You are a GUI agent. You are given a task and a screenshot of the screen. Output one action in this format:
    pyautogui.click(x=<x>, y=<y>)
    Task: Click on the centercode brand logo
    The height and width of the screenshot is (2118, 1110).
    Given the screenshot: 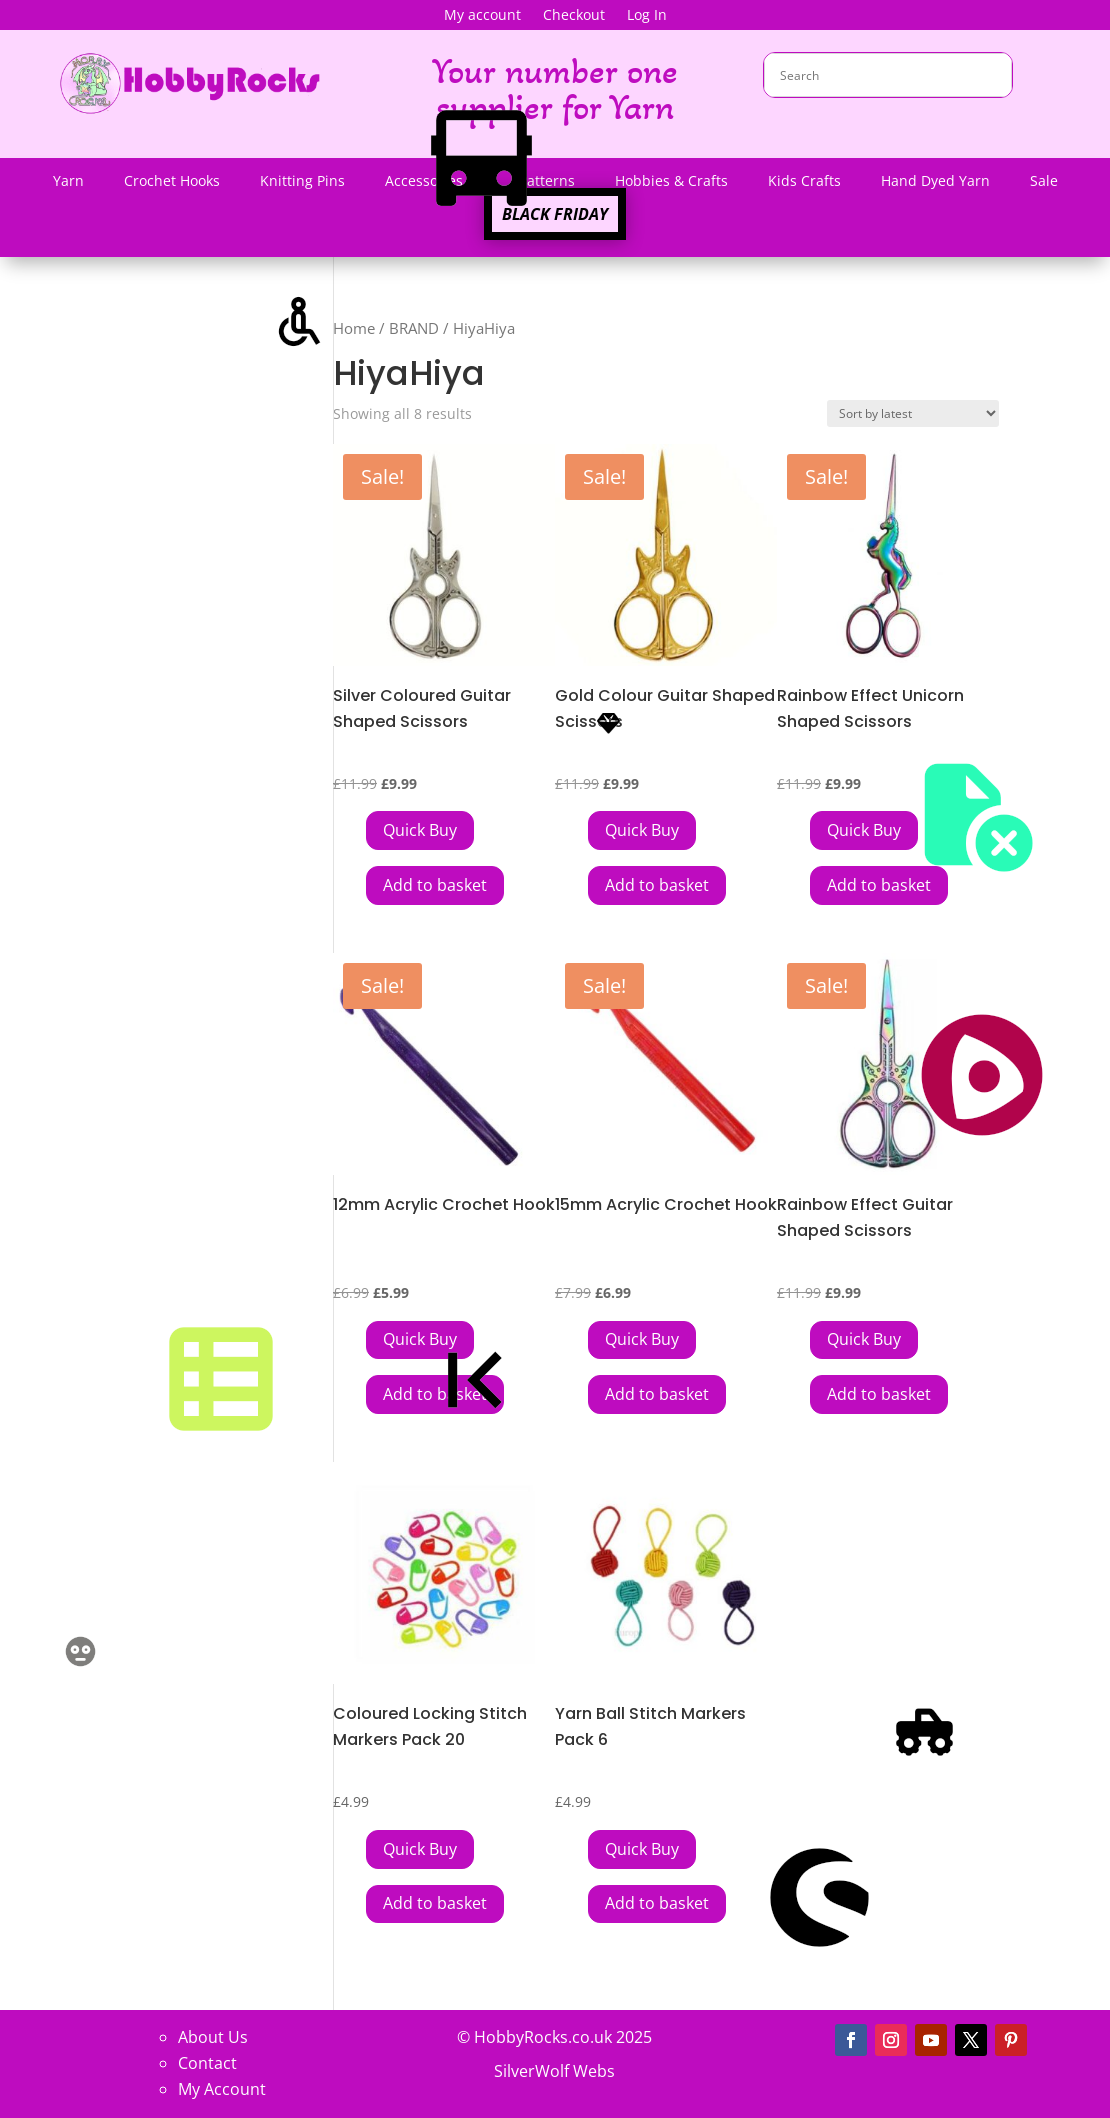 What is the action you would take?
    pyautogui.click(x=982, y=1075)
    